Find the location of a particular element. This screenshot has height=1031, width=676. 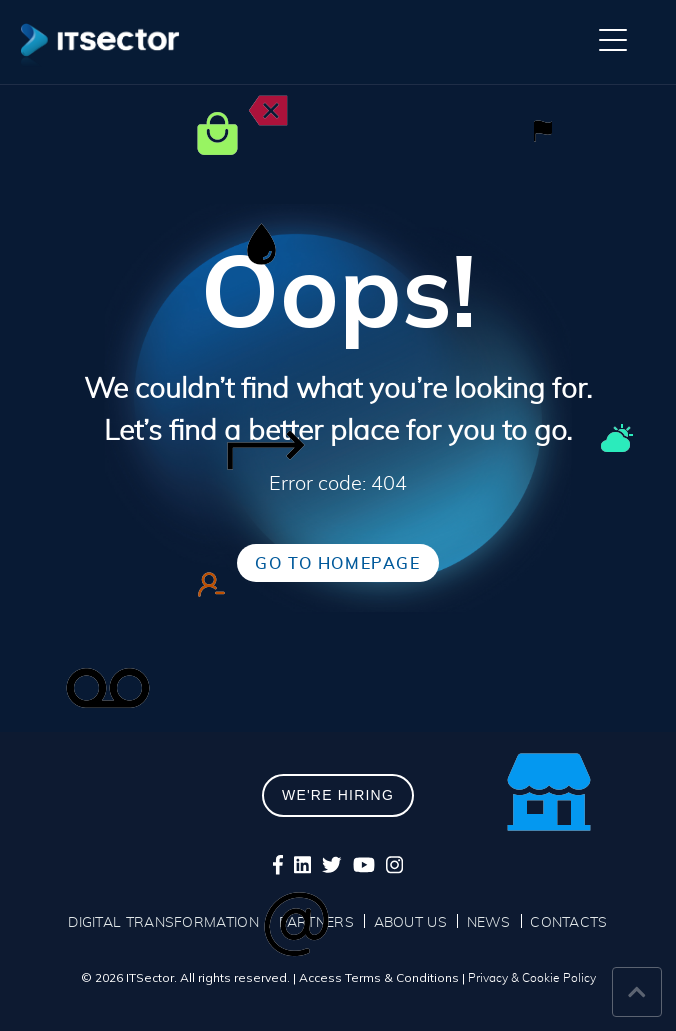

indicates water usage or hydration tracking is located at coordinates (261, 244).